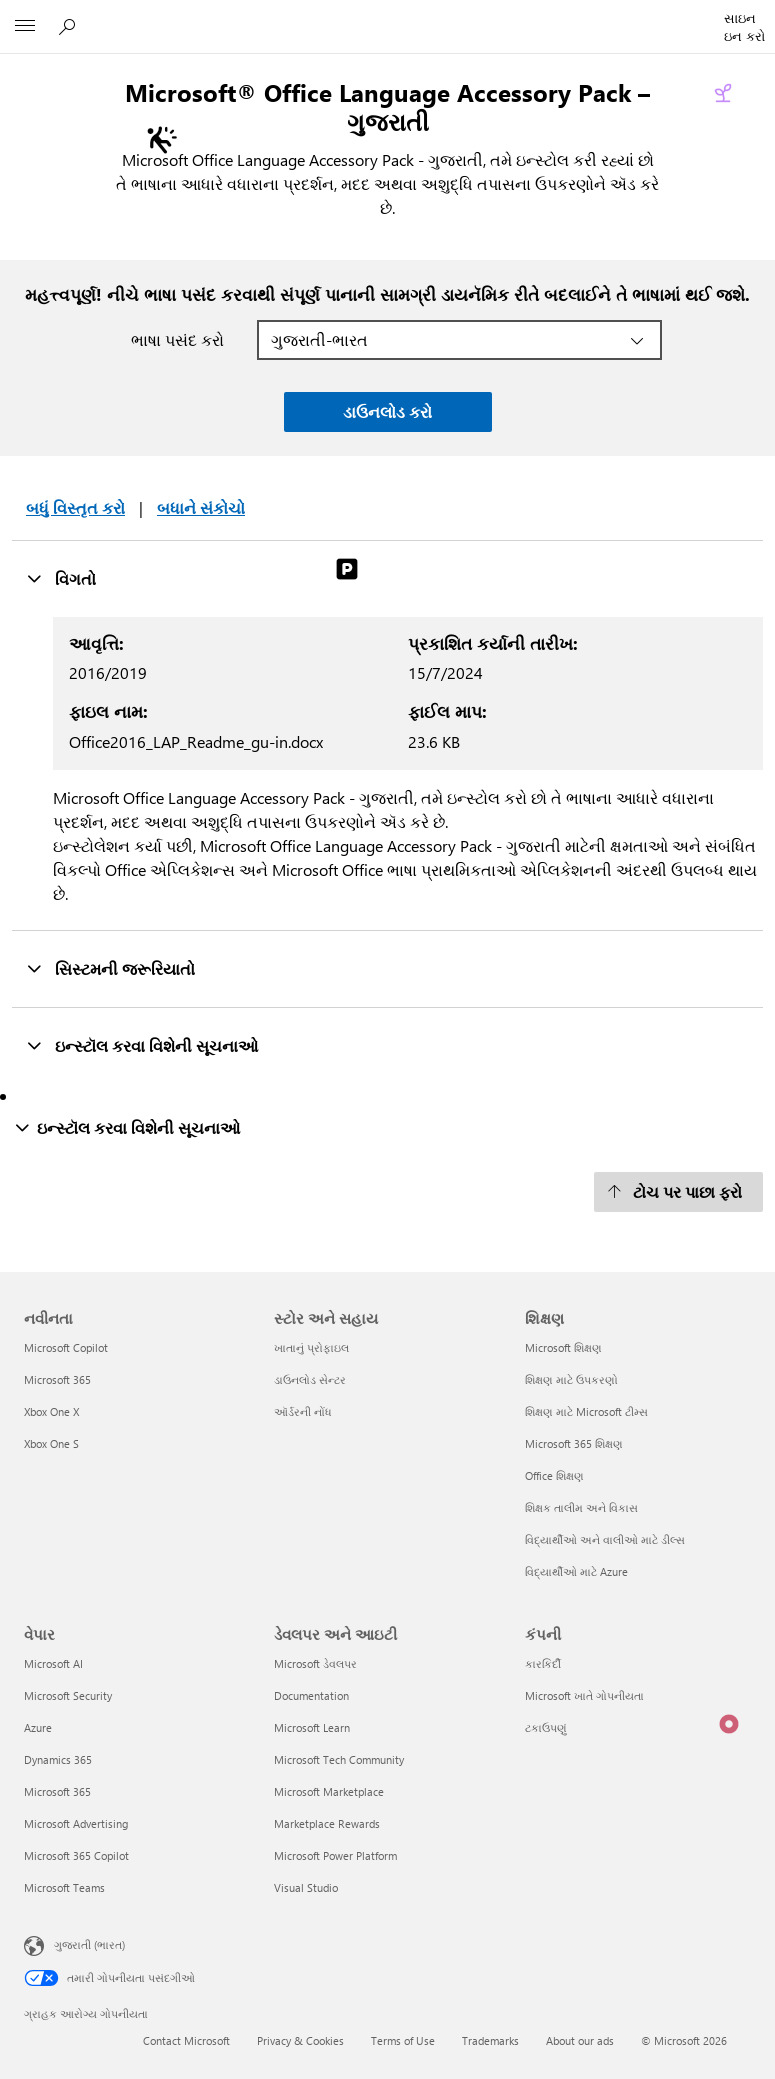 This screenshot has height=2079, width=775. I want to click on find nearby parking locations, so click(347, 569).